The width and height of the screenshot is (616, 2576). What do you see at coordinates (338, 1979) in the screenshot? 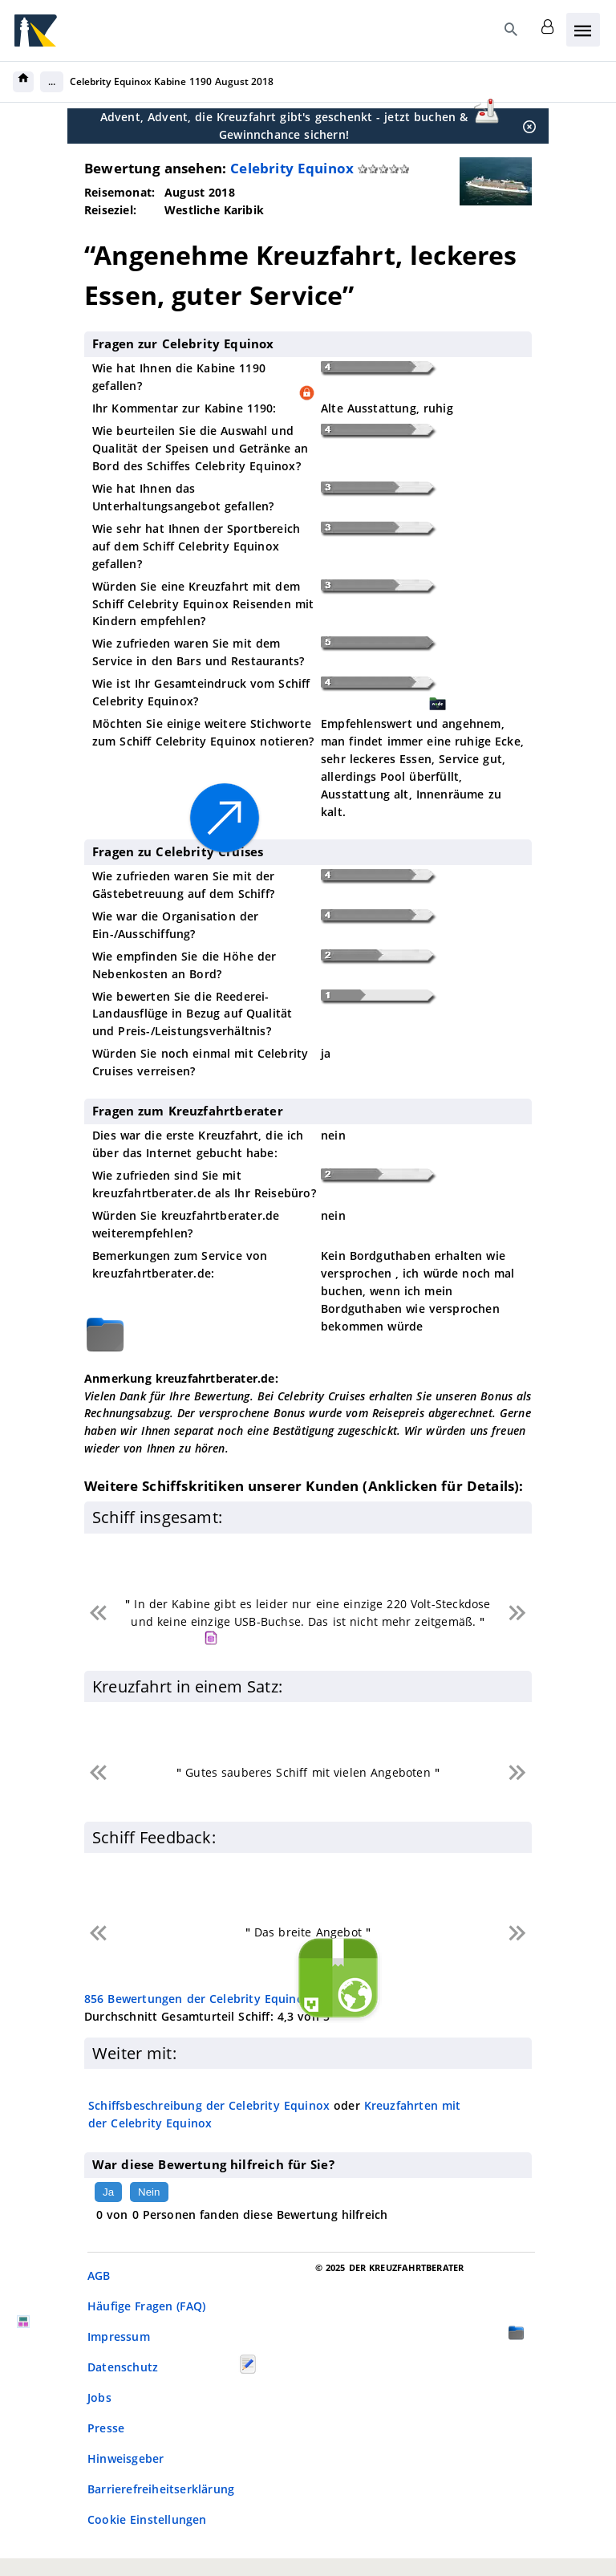
I see `manage software package sources and repositories` at bounding box center [338, 1979].